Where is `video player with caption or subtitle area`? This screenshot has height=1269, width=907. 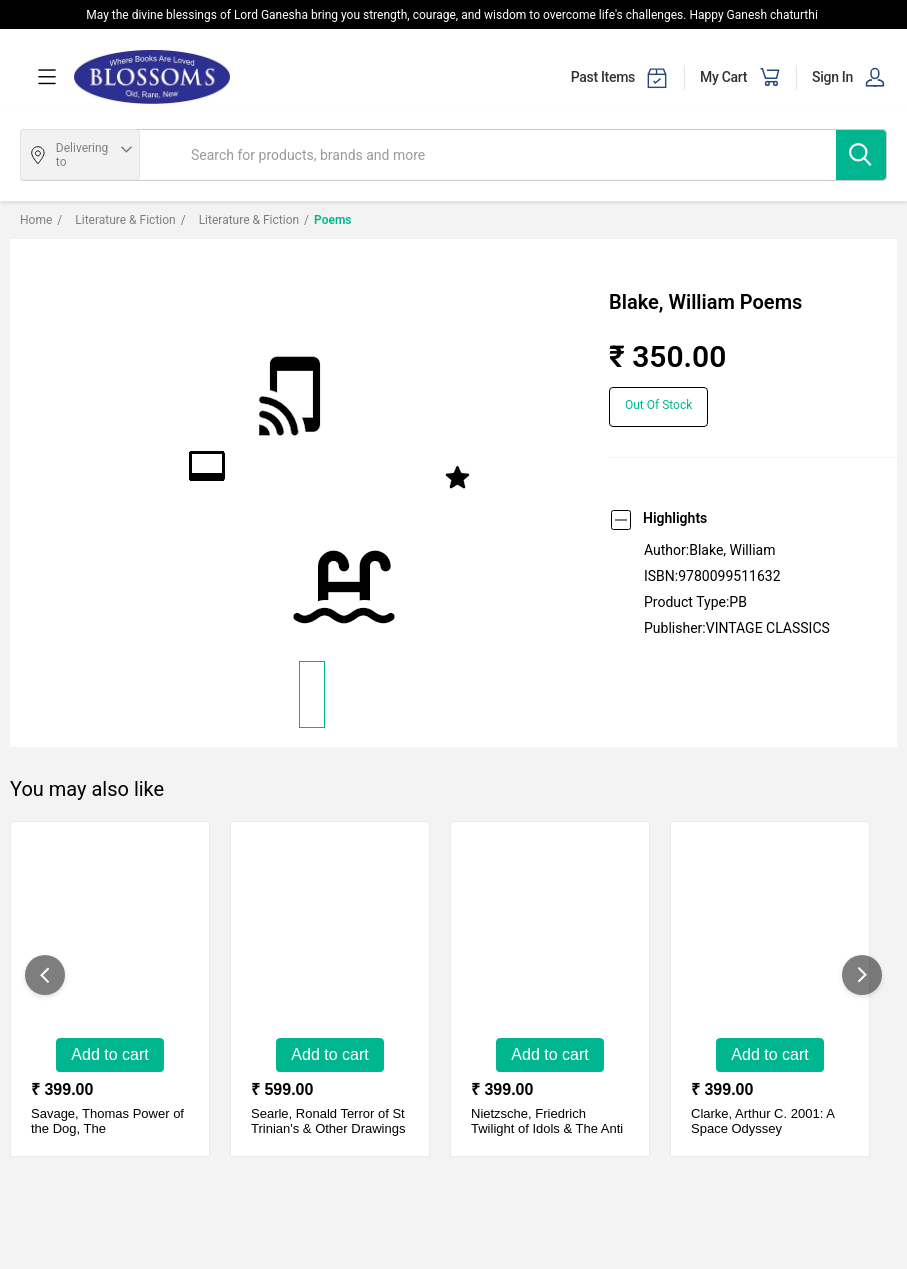
video player with caption or subtitle area is located at coordinates (207, 466).